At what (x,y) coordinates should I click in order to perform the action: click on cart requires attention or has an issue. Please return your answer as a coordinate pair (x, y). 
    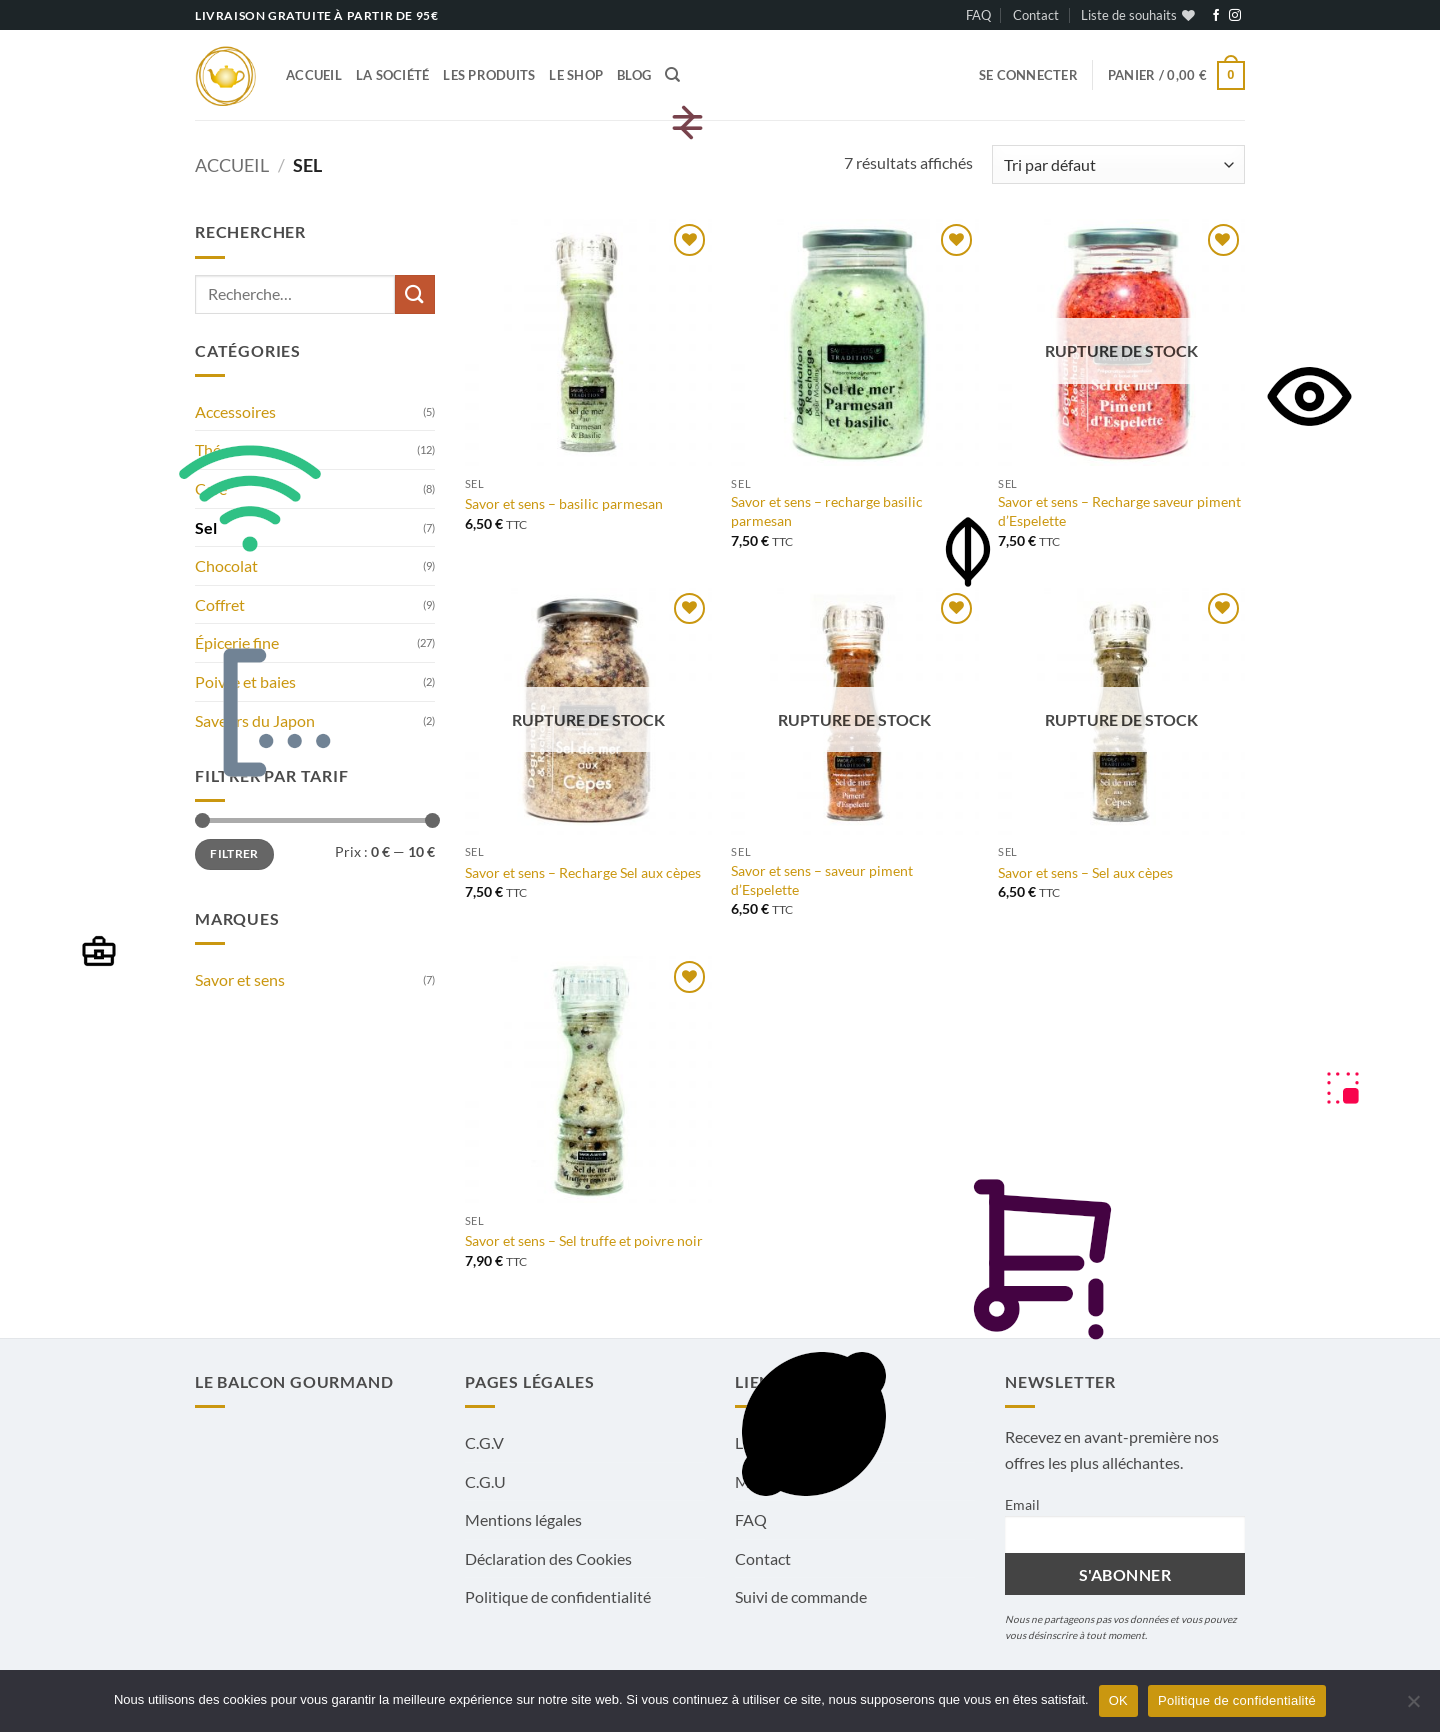
    Looking at the image, I should click on (1042, 1255).